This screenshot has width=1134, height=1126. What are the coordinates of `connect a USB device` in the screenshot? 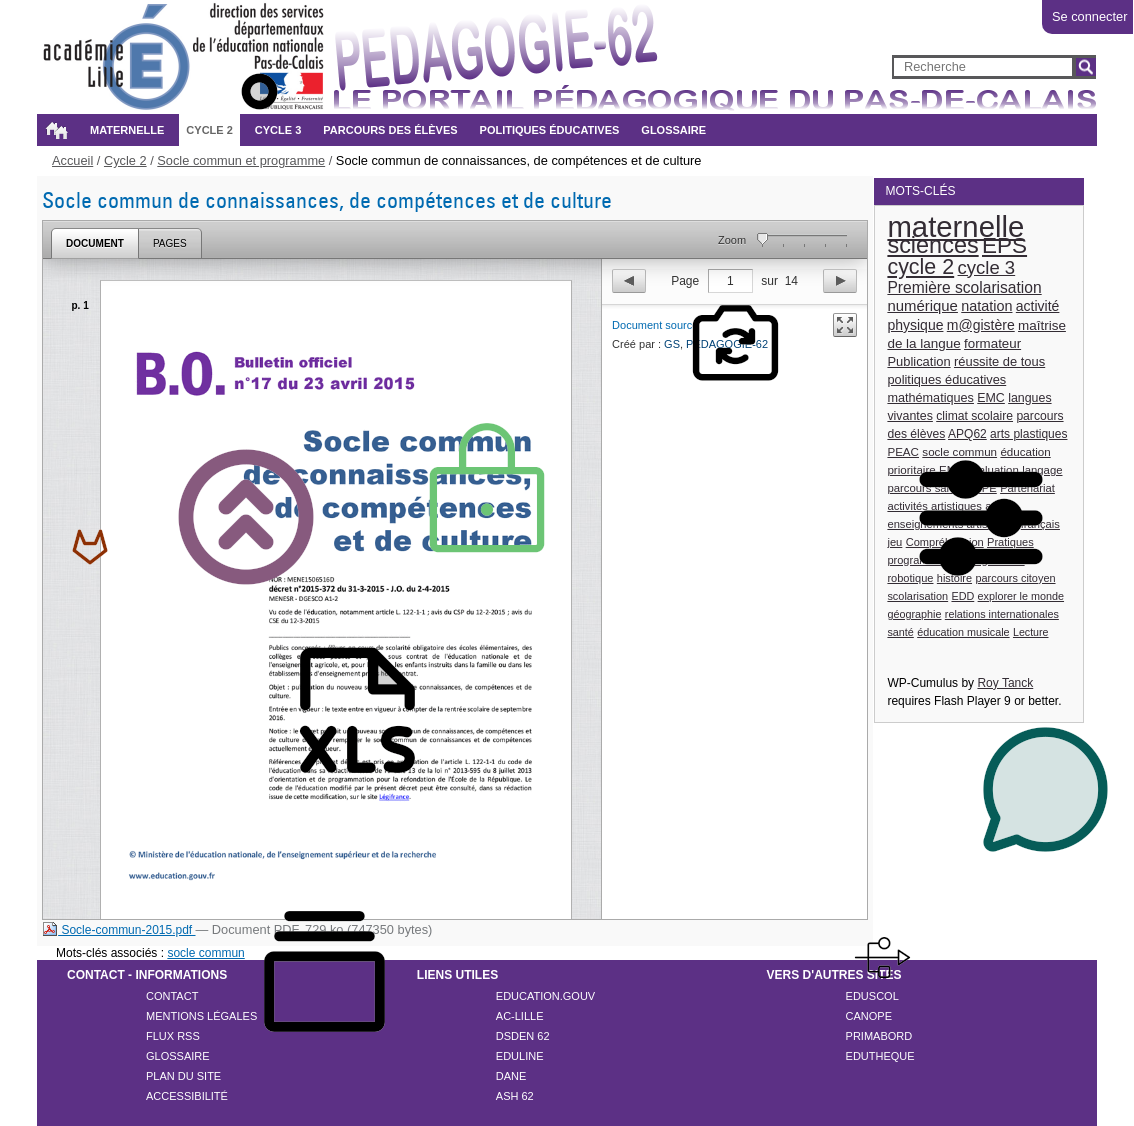 It's located at (882, 957).